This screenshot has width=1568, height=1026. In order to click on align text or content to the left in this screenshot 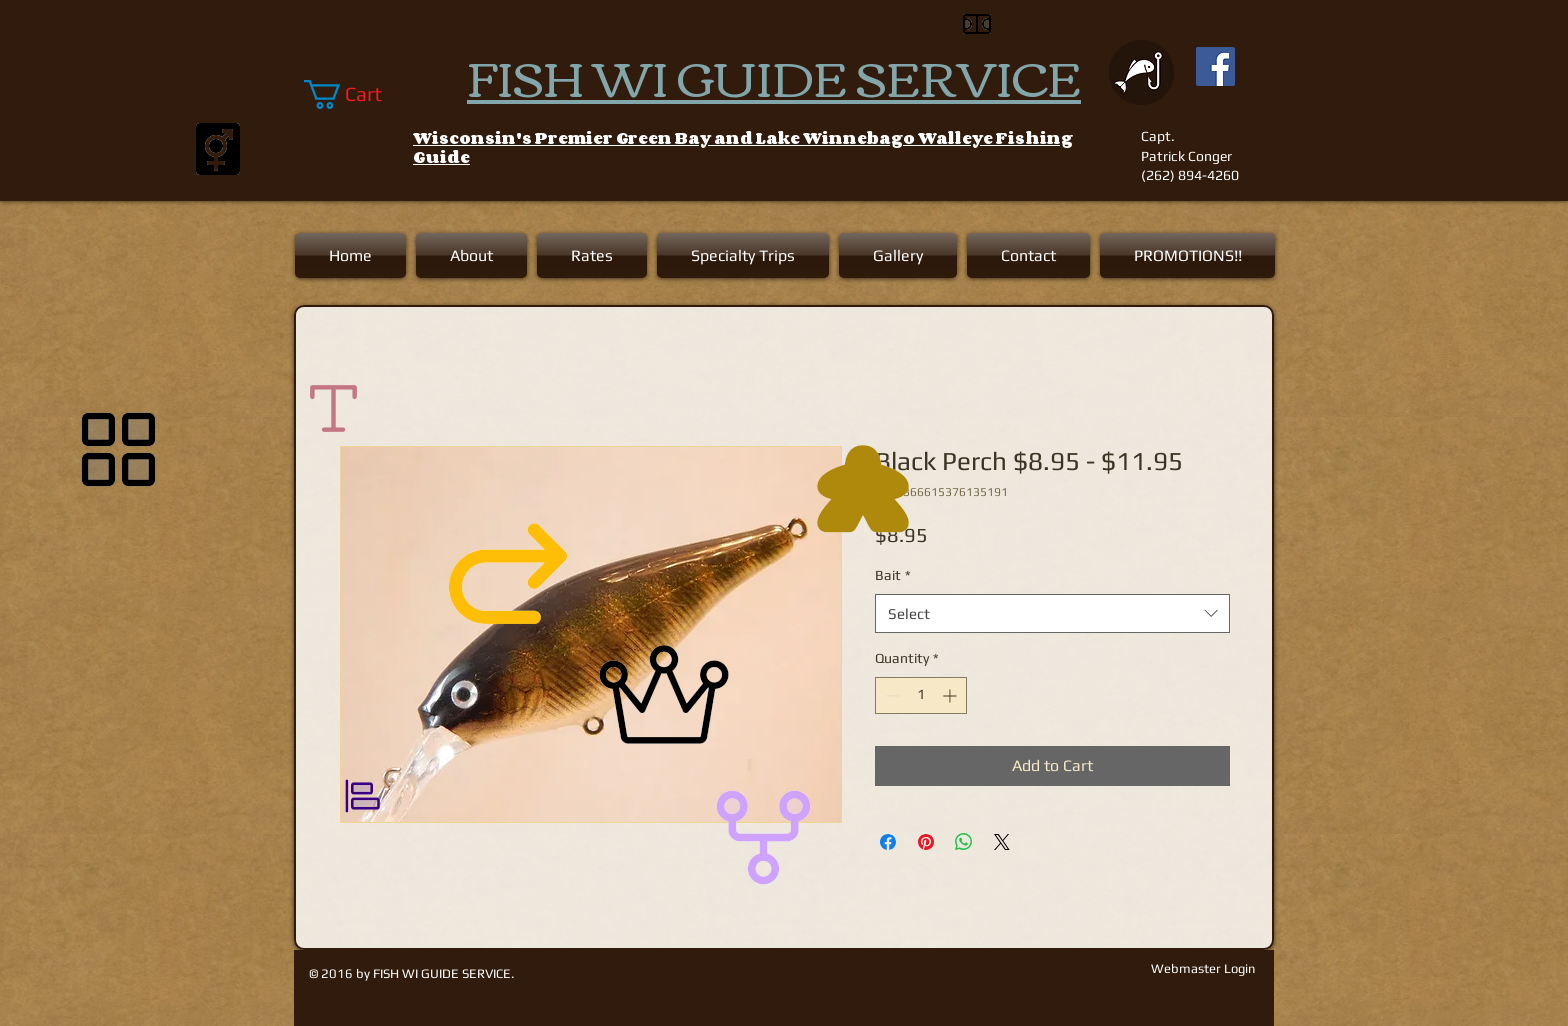, I will do `click(362, 796)`.